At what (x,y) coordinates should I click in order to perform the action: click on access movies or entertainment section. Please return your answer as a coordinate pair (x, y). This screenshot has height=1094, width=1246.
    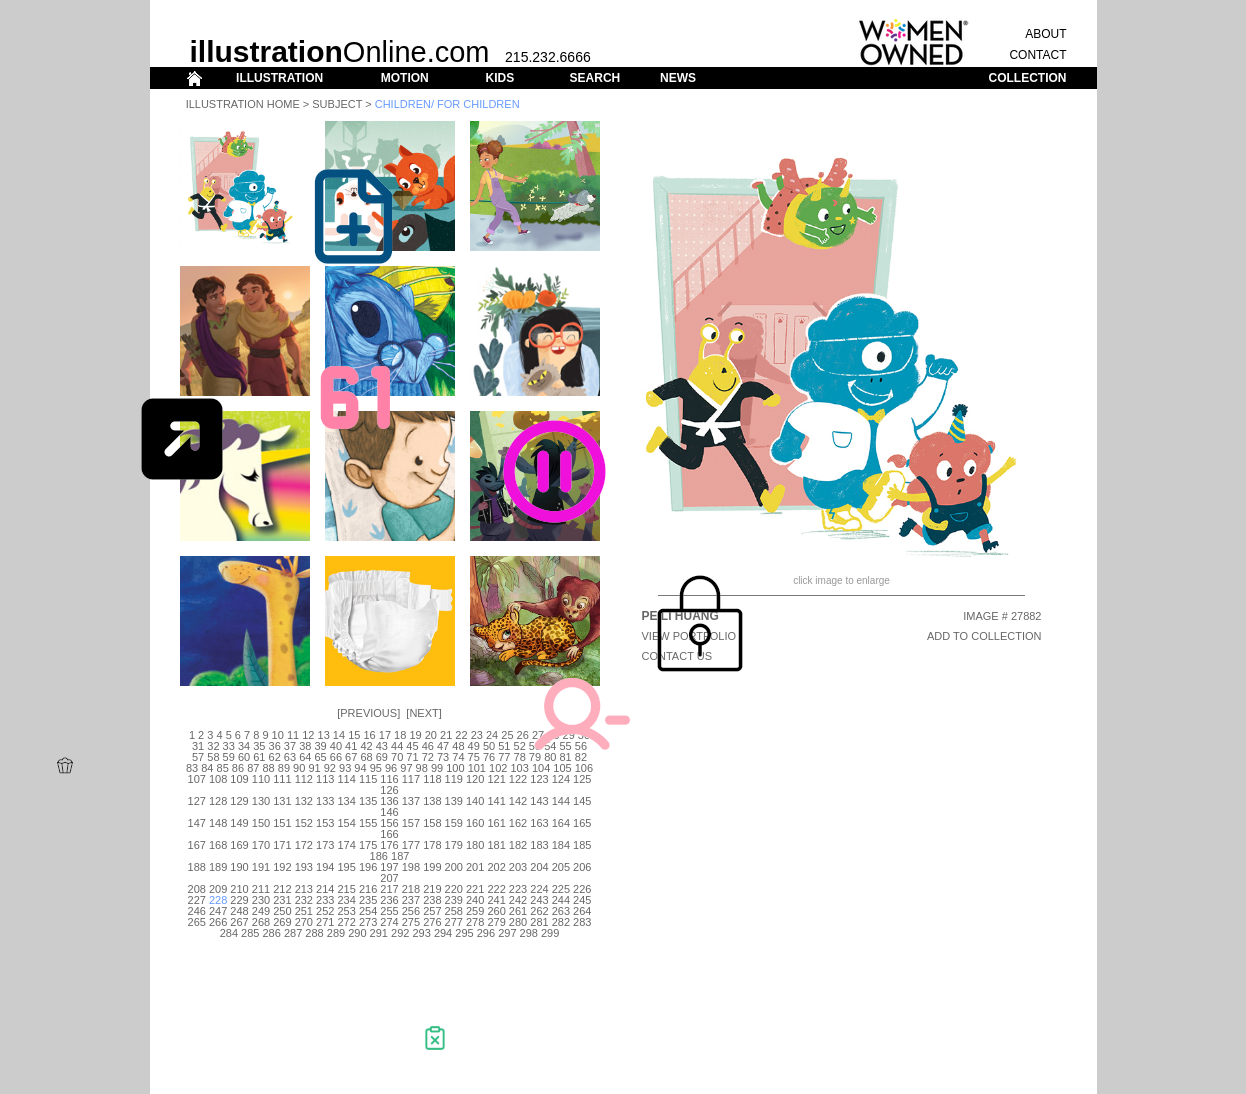
    Looking at the image, I should click on (65, 766).